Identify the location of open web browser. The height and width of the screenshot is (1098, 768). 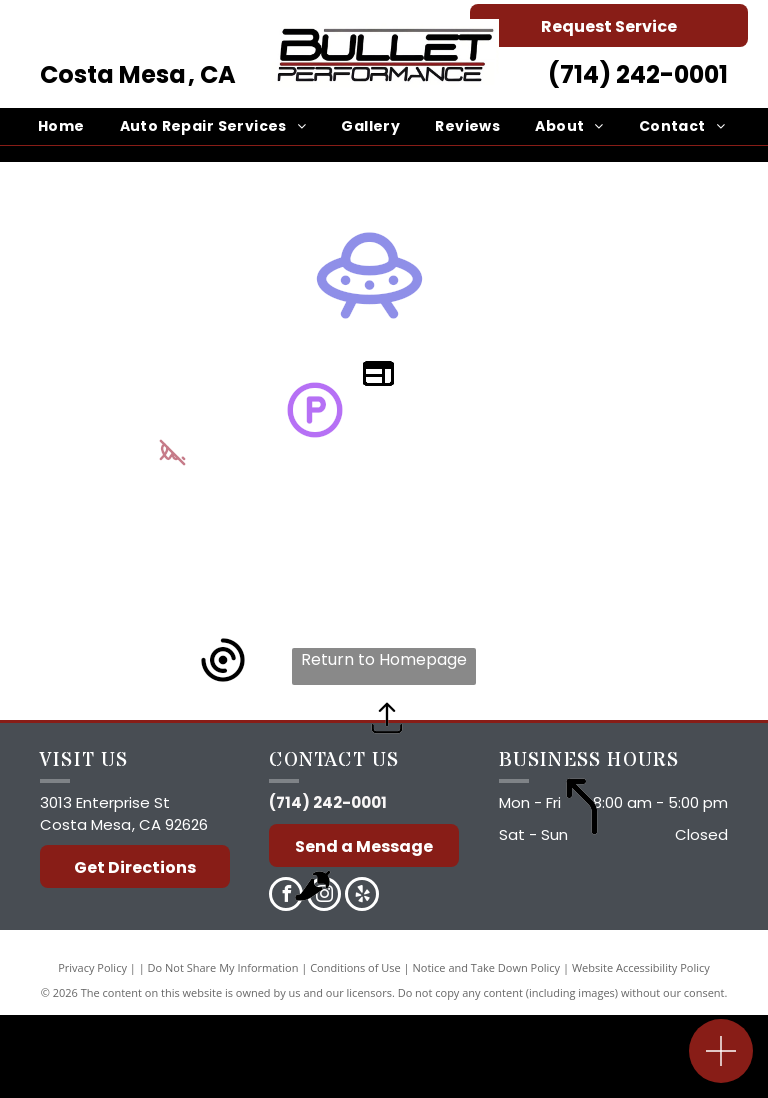
(378, 373).